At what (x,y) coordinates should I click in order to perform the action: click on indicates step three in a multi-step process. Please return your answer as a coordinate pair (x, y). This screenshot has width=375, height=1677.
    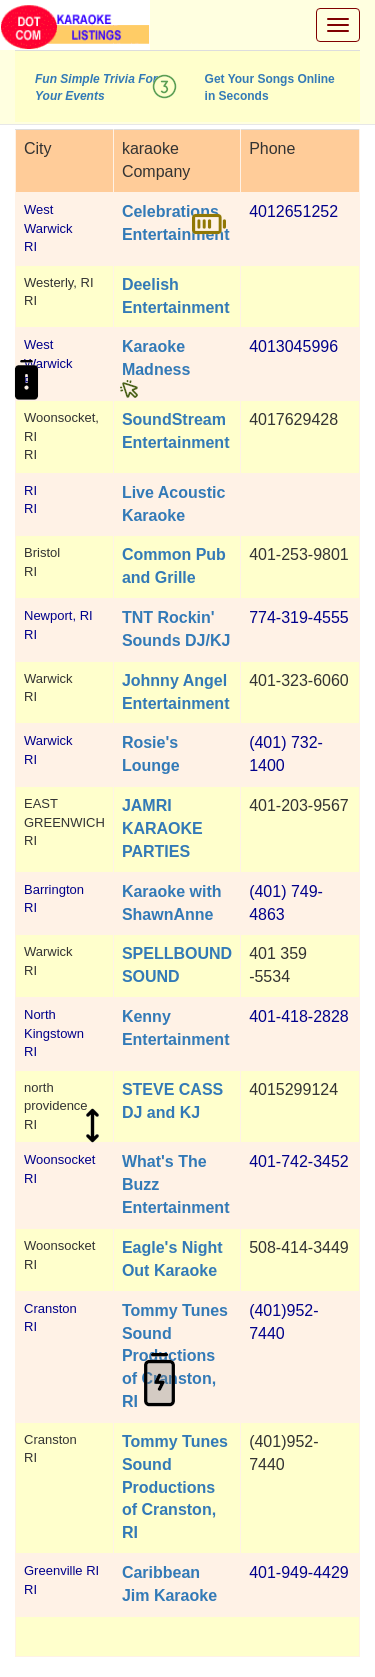
    Looking at the image, I should click on (164, 86).